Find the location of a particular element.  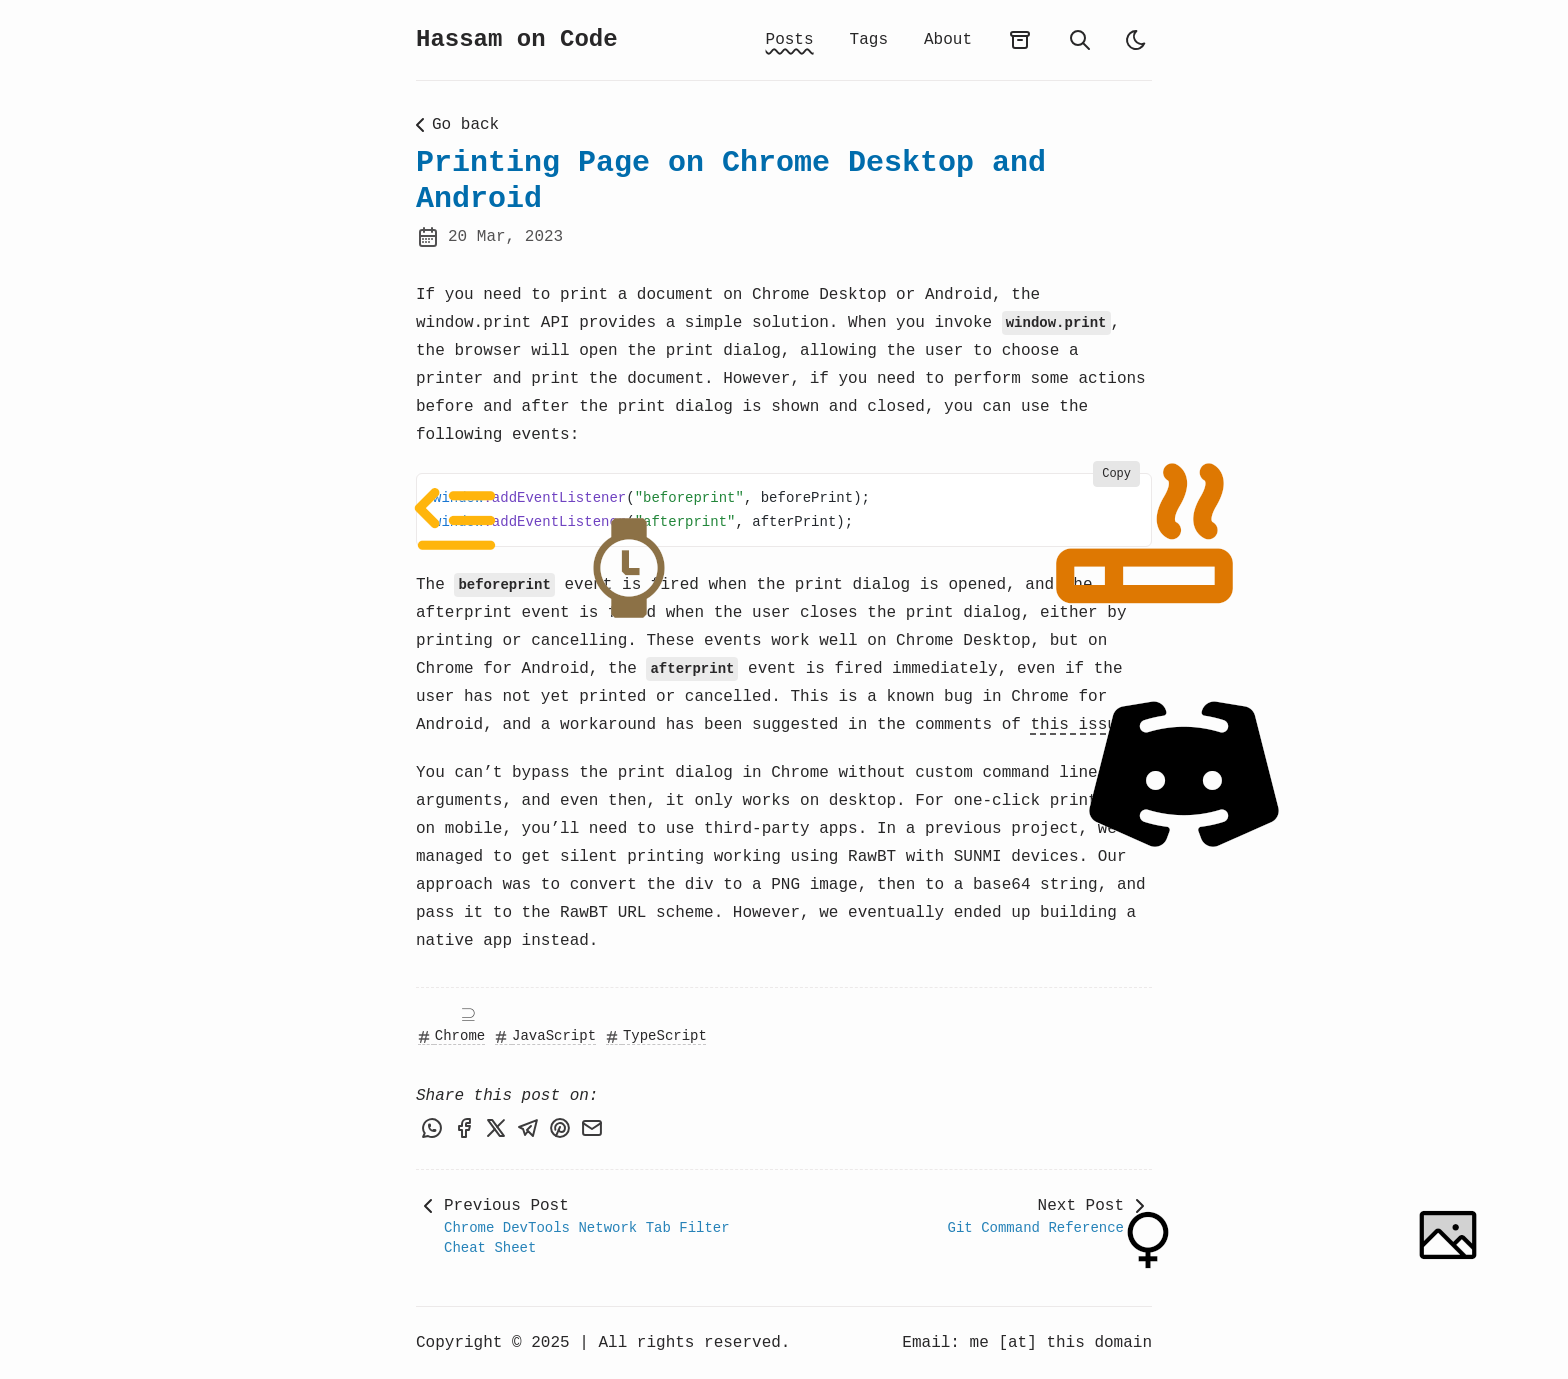

view or manage watch mode for file changes is located at coordinates (629, 568).